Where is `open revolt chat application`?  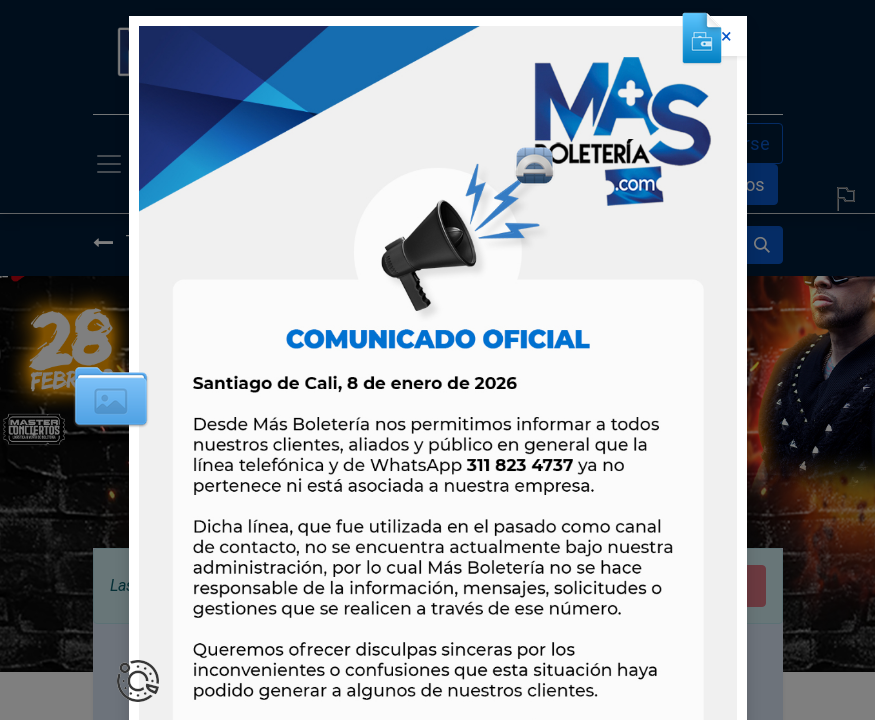
open revolt chat application is located at coordinates (138, 681).